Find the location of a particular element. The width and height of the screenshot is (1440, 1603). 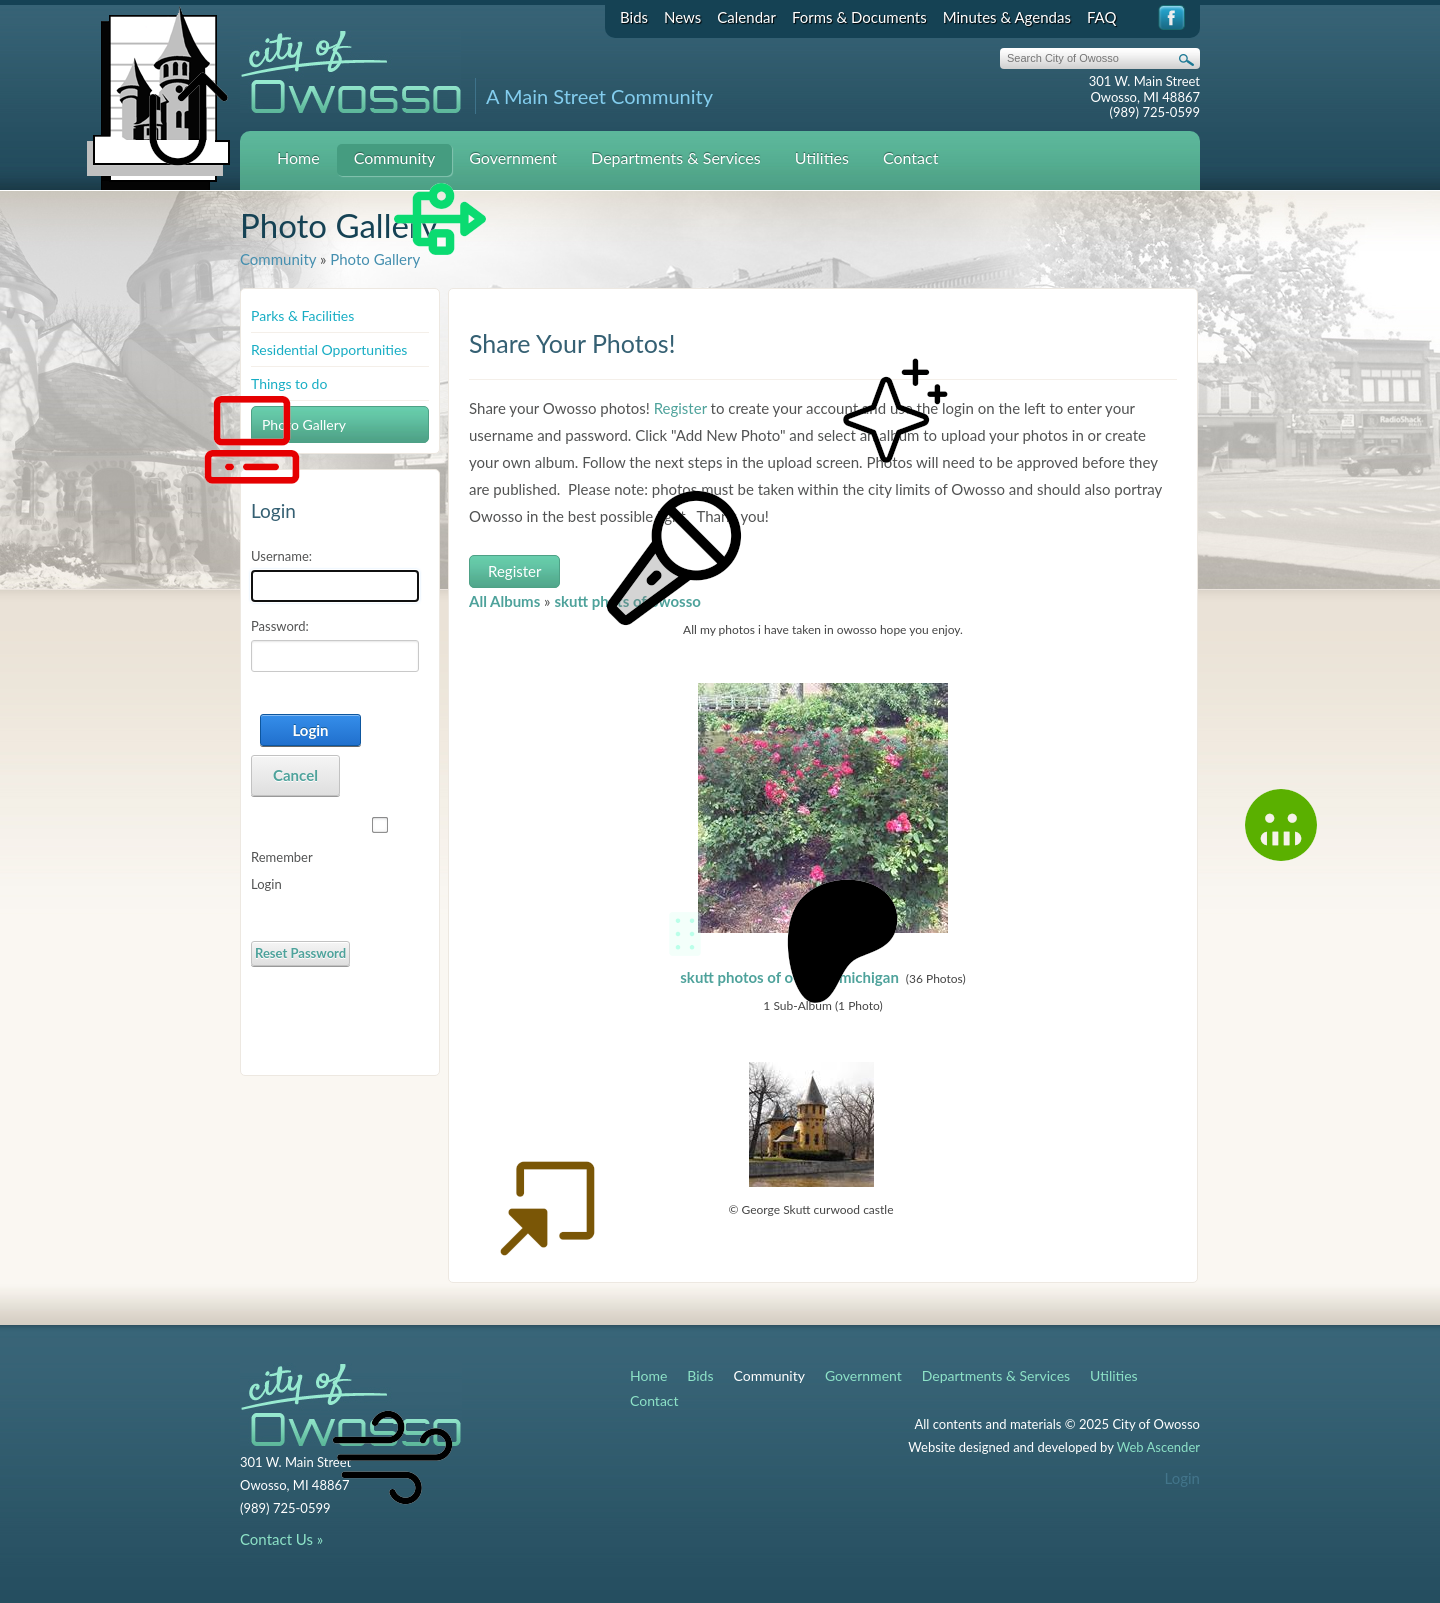

indicates AI-generated or enhanced content is located at coordinates (893, 412).